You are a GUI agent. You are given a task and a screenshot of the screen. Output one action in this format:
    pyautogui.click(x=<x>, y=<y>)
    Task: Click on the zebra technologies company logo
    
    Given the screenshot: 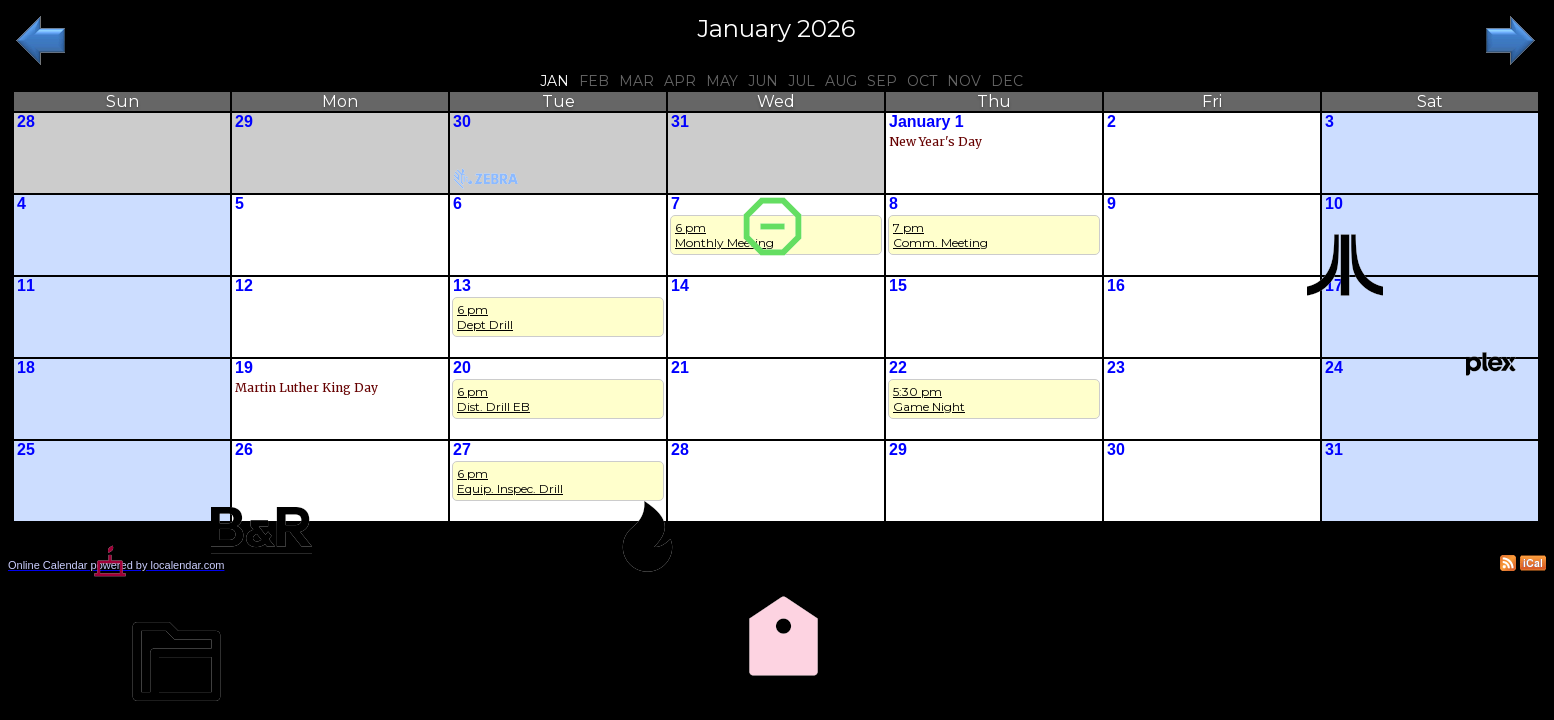 What is the action you would take?
    pyautogui.click(x=486, y=179)
    